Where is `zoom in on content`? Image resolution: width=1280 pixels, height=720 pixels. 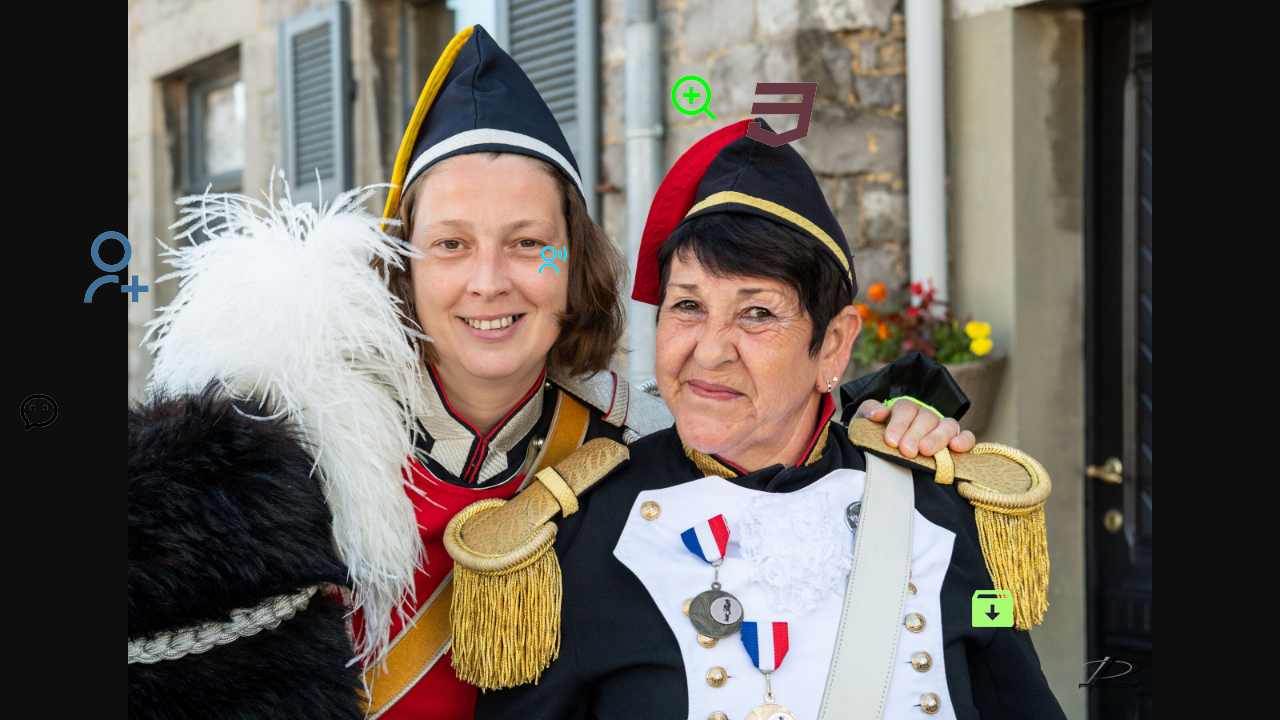
zoom in on content is located at coordinates (693, 97).